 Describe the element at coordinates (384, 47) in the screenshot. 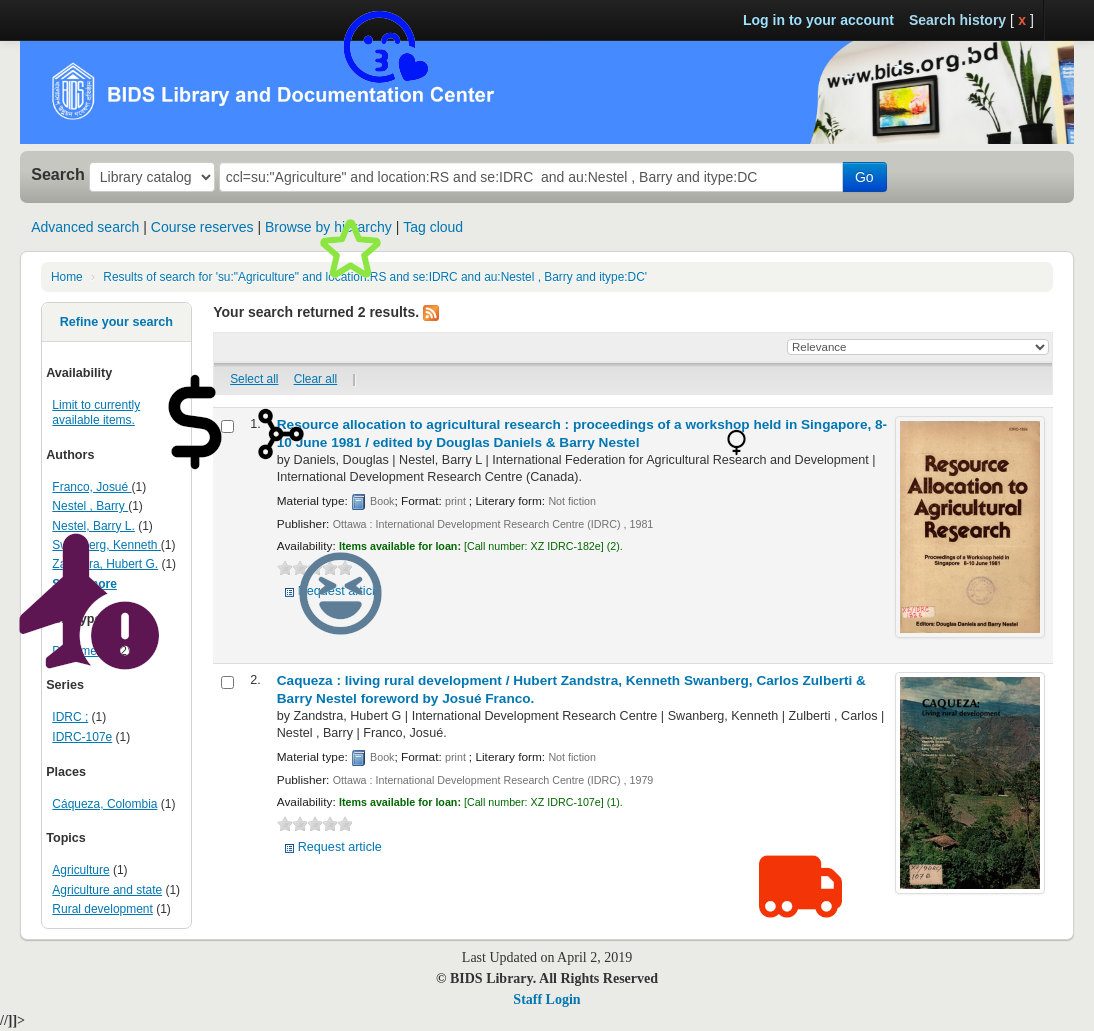

I see `send a kiss or flirty reaction` at that location.